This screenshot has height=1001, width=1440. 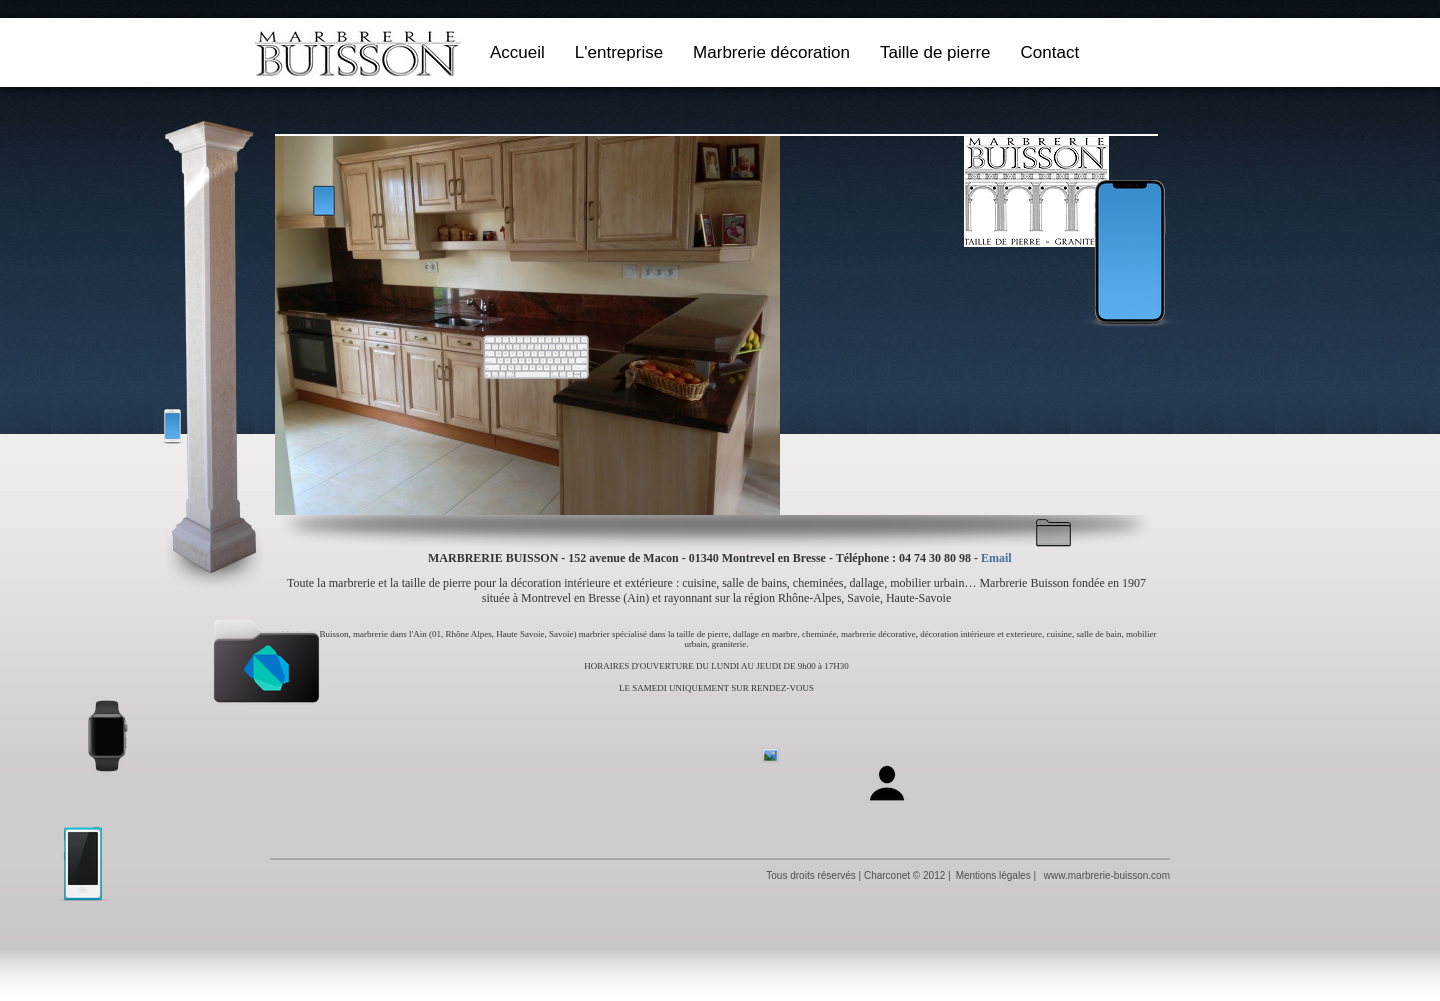 What do you see at coordinates (536, 357) in the screenshot?
I see `connect to a wireless keyboard` at bounding box center [536, 357].